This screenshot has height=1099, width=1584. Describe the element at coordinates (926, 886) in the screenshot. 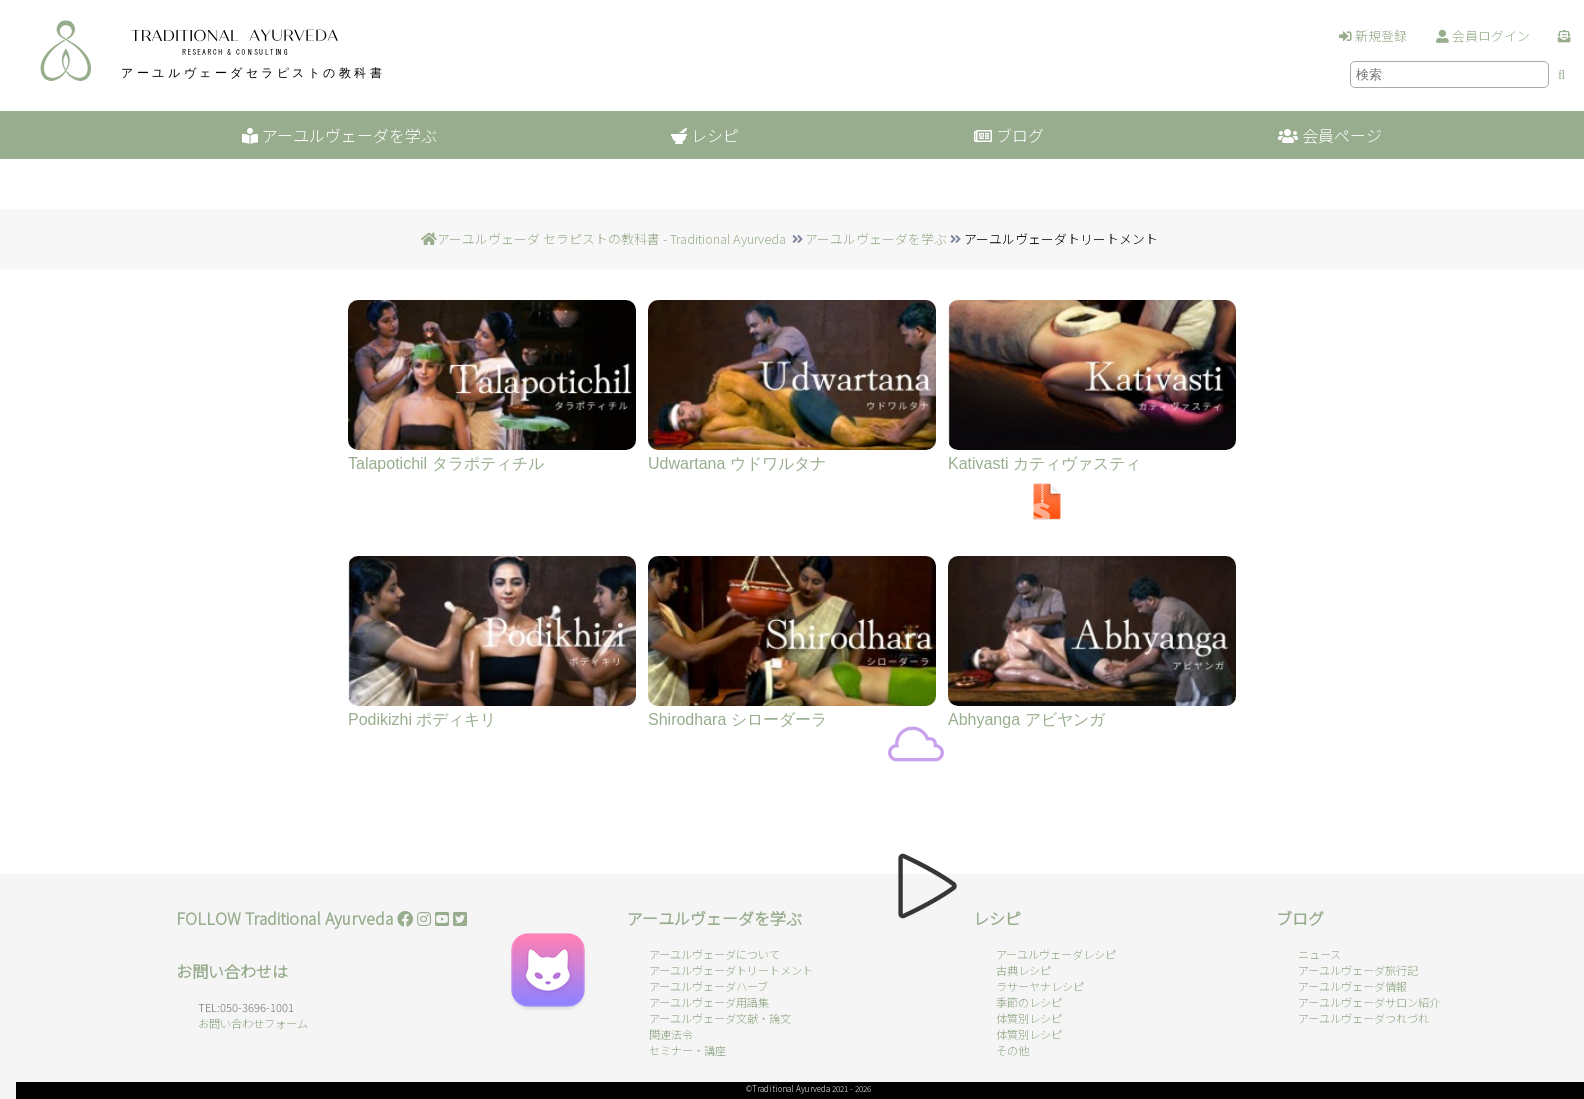

I see `play media content` at that location.